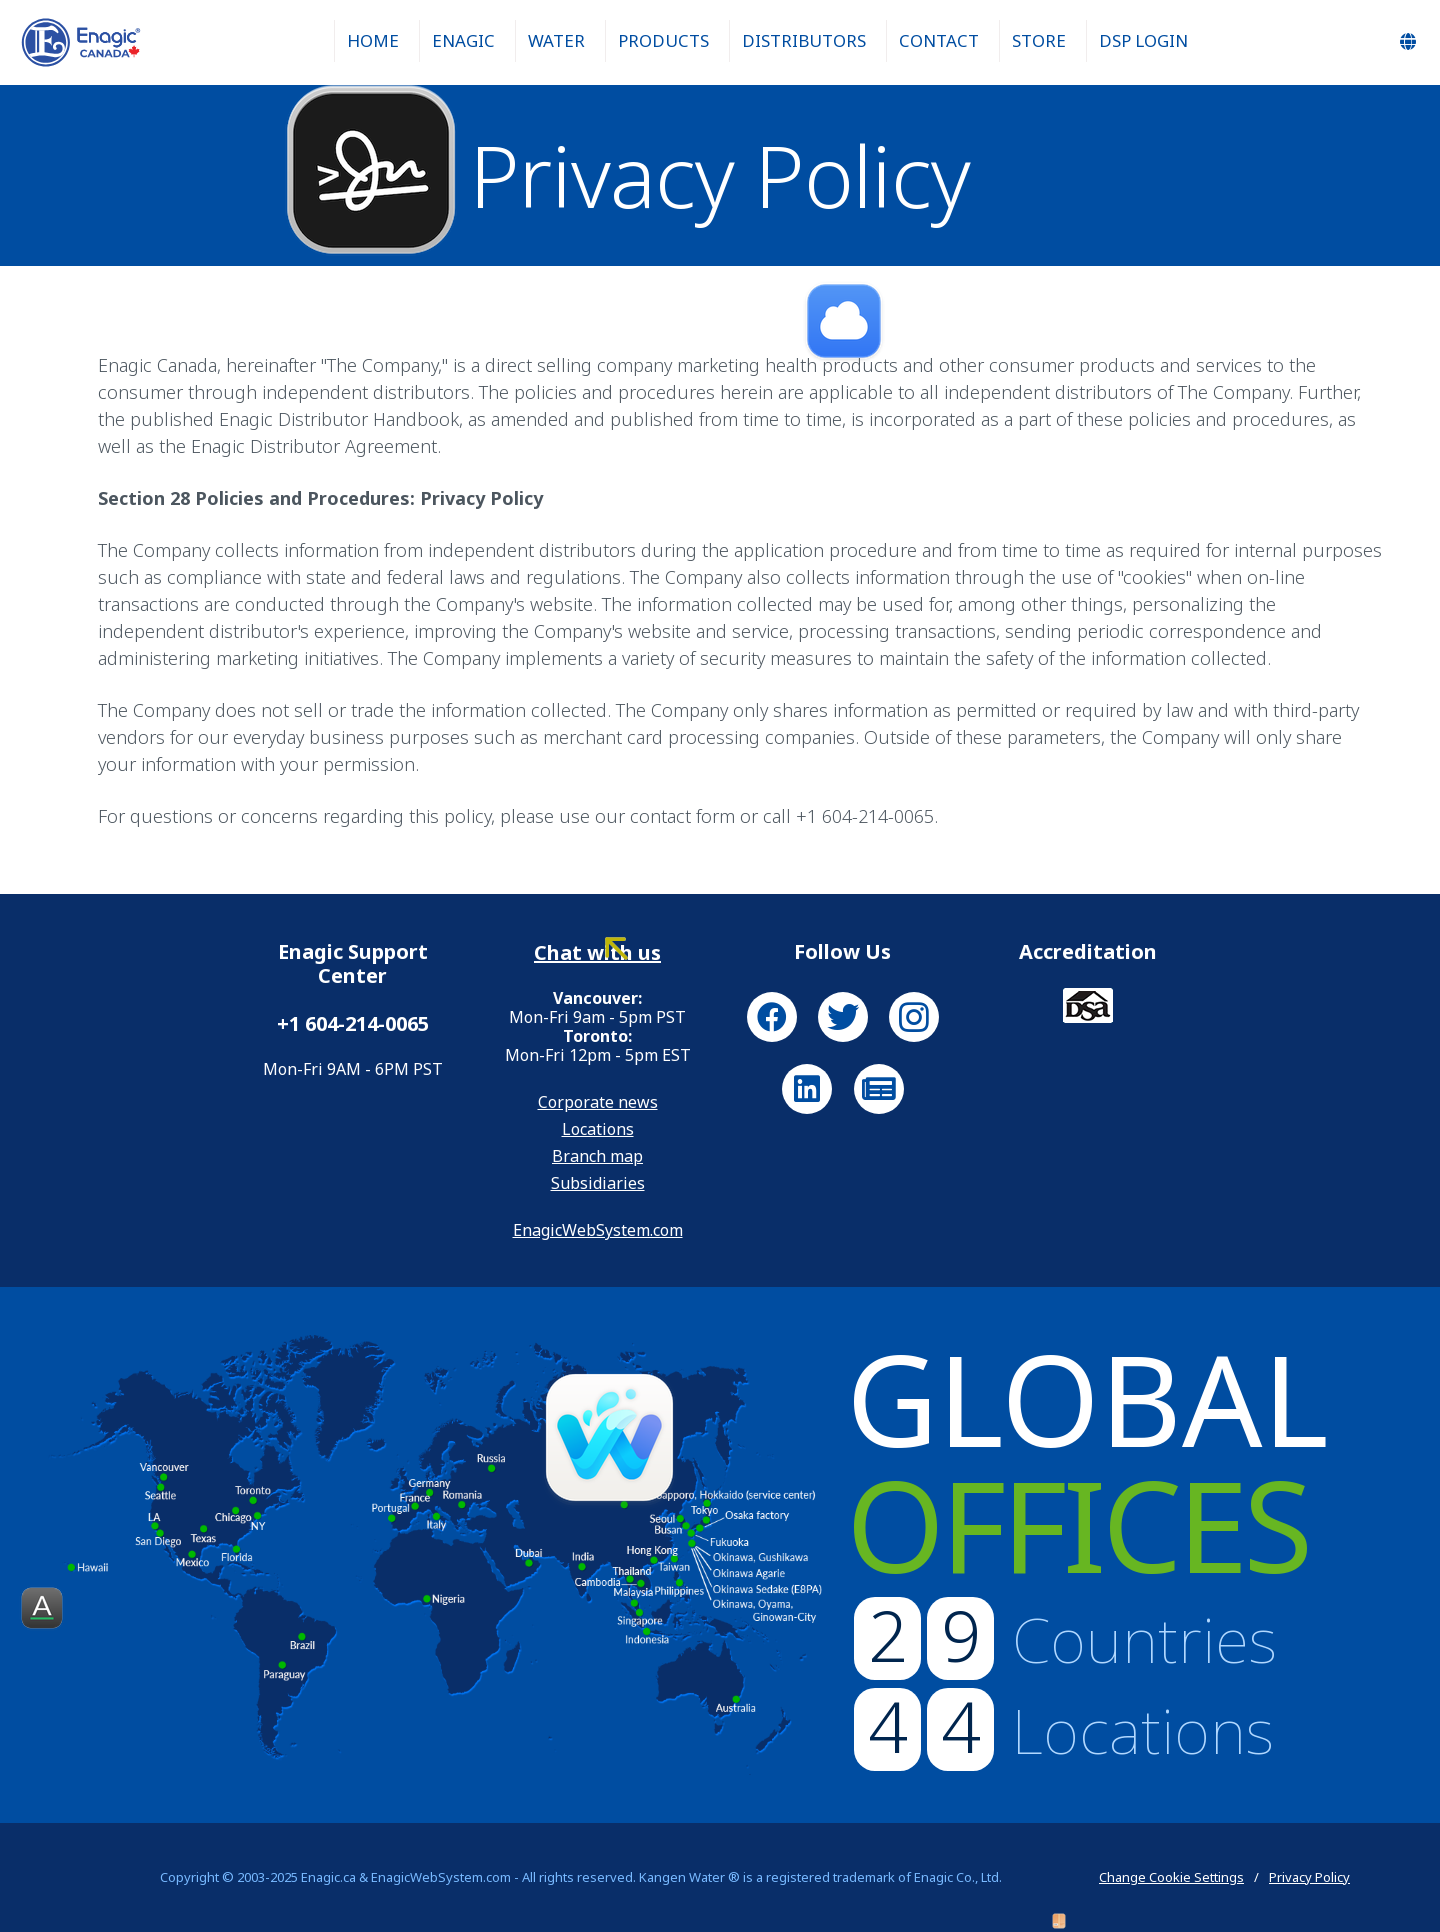  I want to click on open secretive app for secure key management, so click(371, 170).